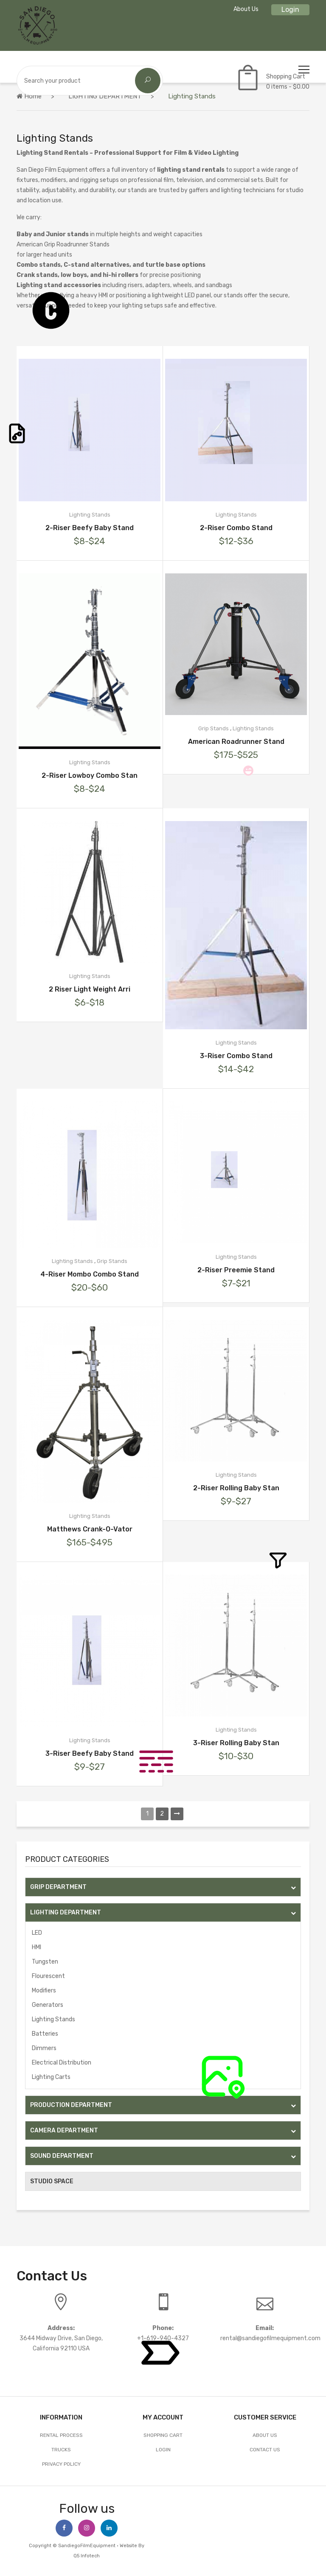 The height and width of the screenshot is (2576, 326). I want to click on pin a photo to a specific location, so click(222, 2076).